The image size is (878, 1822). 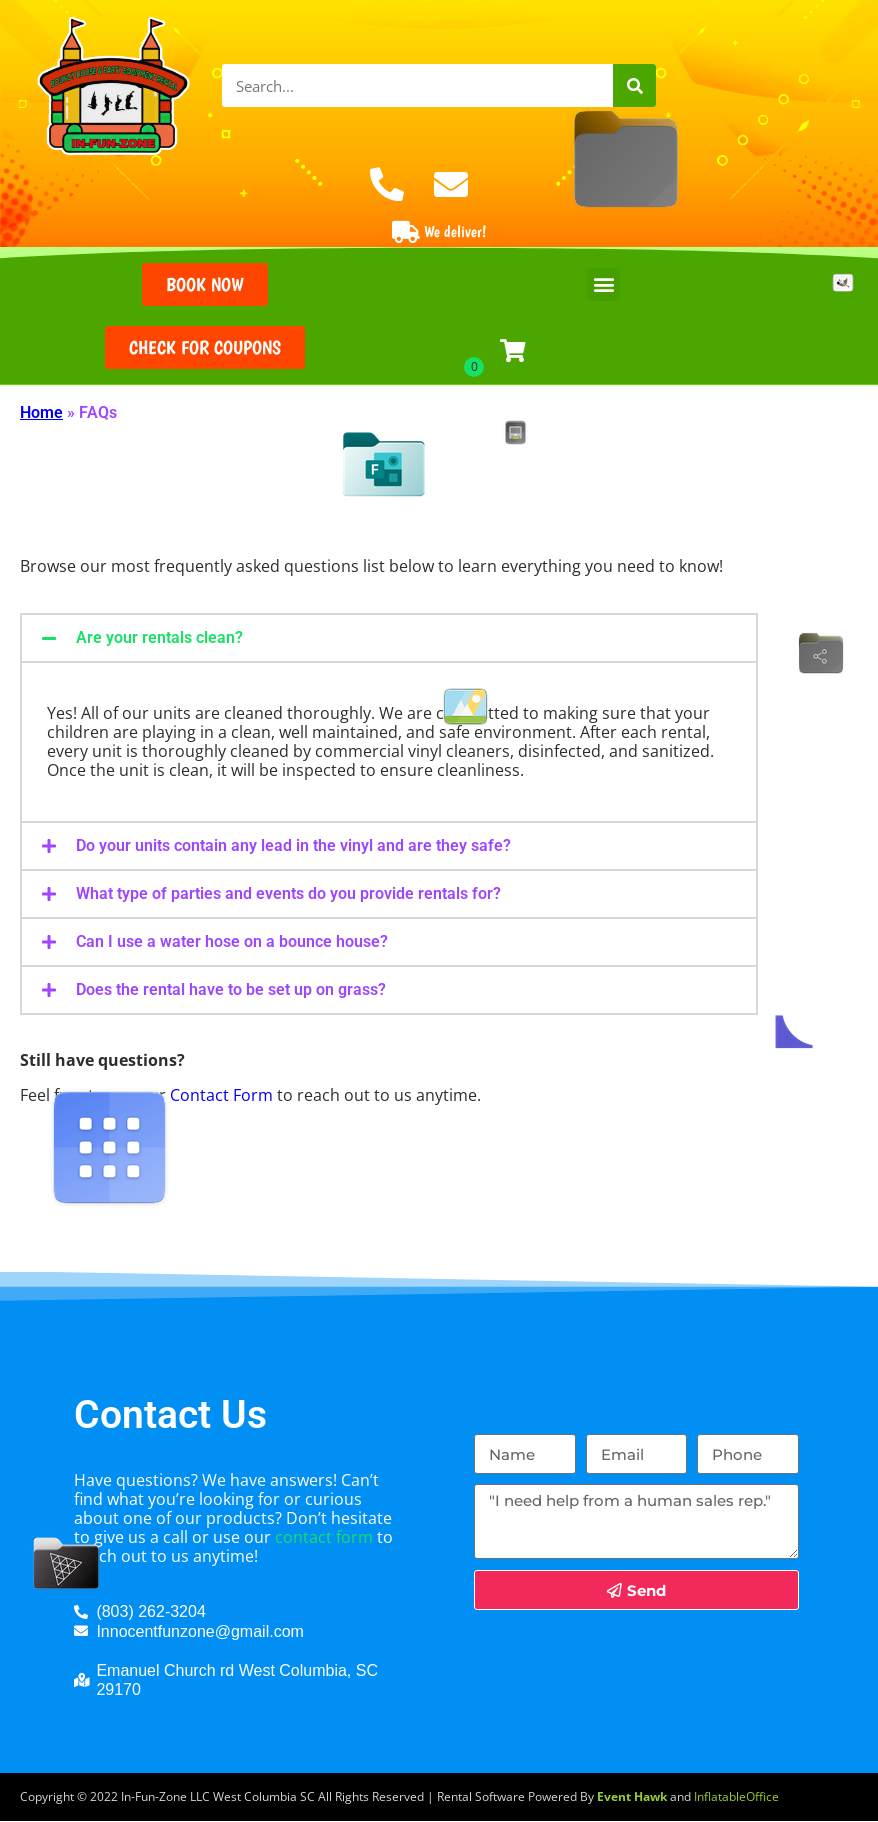 What do you see at coordinates (819, 1008) in the screenshot?
I see `generate or build a media library` at bounding box center [819, 1008].